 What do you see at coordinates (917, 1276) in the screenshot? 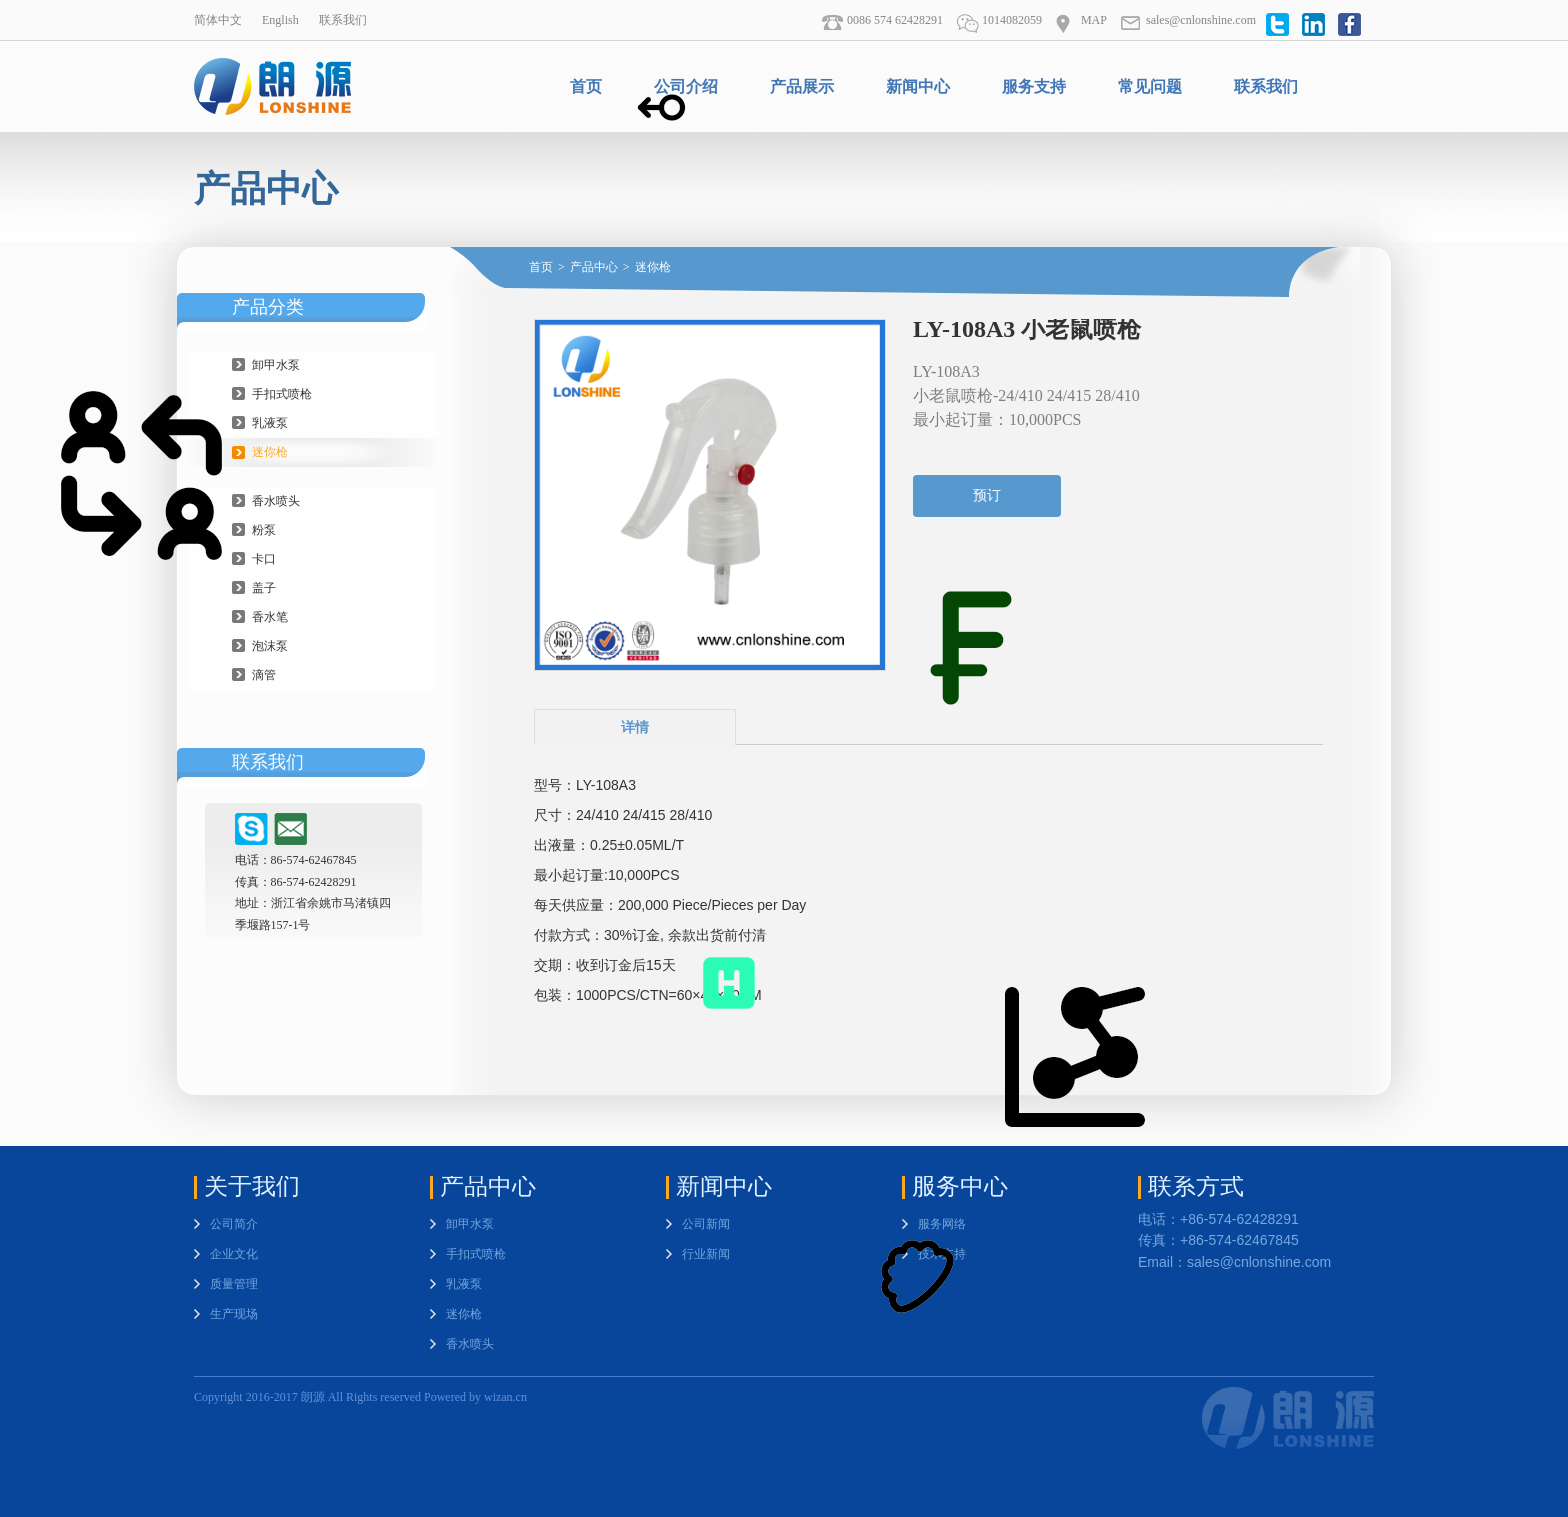
I see `browse asian cuisine or dumpling restaurants` at bounding box center [917, 1276].